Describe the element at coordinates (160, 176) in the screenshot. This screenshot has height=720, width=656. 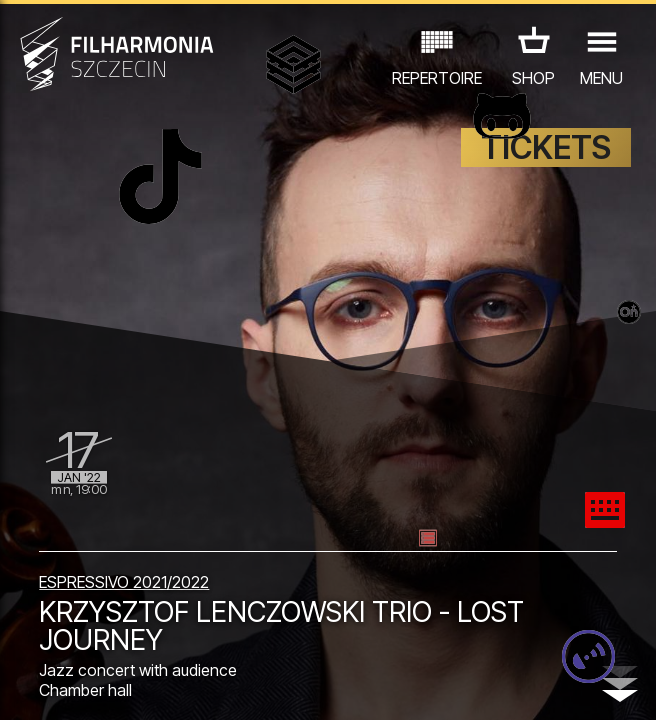
I see `open the TikTok app` at that location.